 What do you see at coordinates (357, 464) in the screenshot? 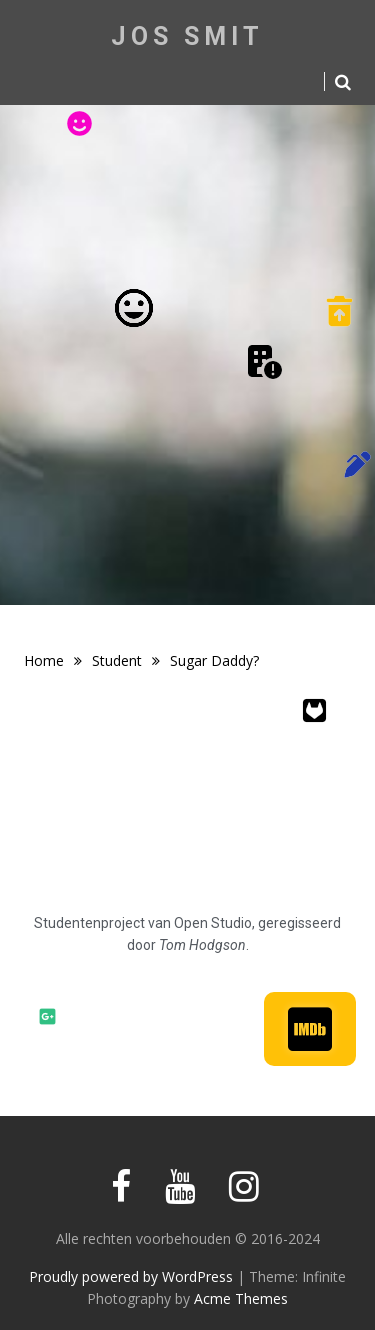
I see `edit or modify content` at bounding box center [357, 464].